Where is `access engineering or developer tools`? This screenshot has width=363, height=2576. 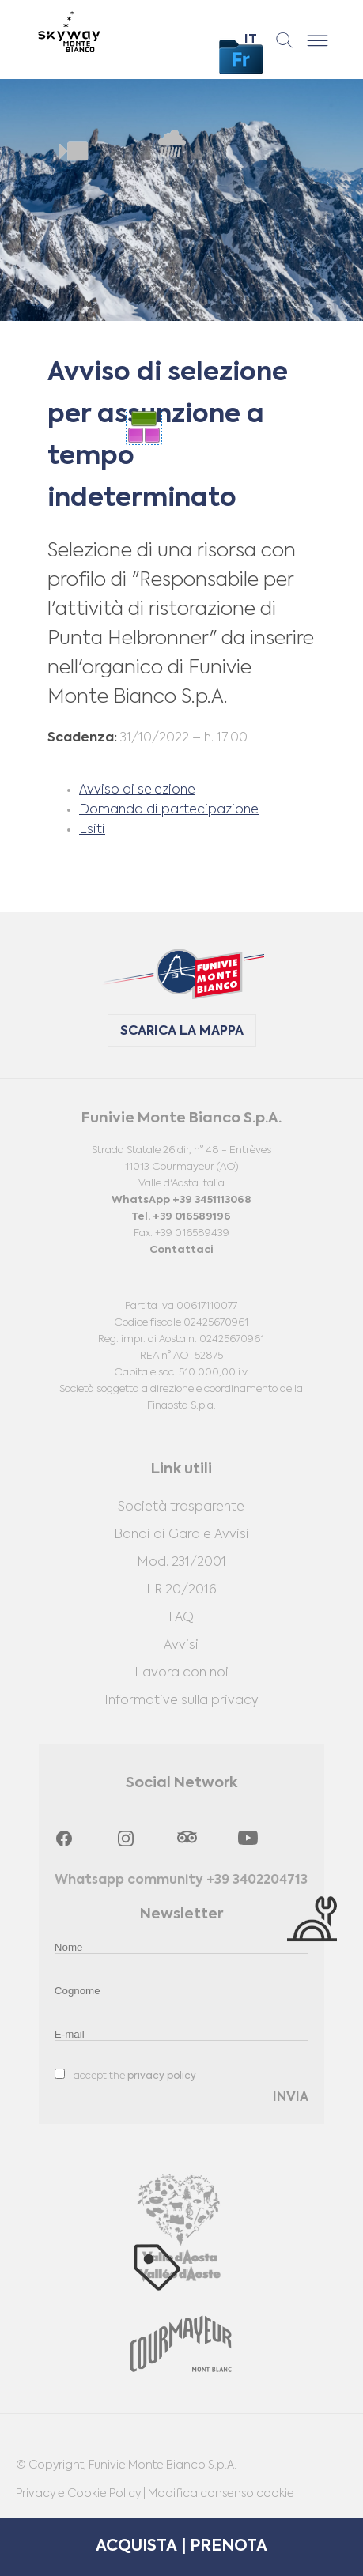
access engineering or developer tools is located at coordinates (312, 1919).